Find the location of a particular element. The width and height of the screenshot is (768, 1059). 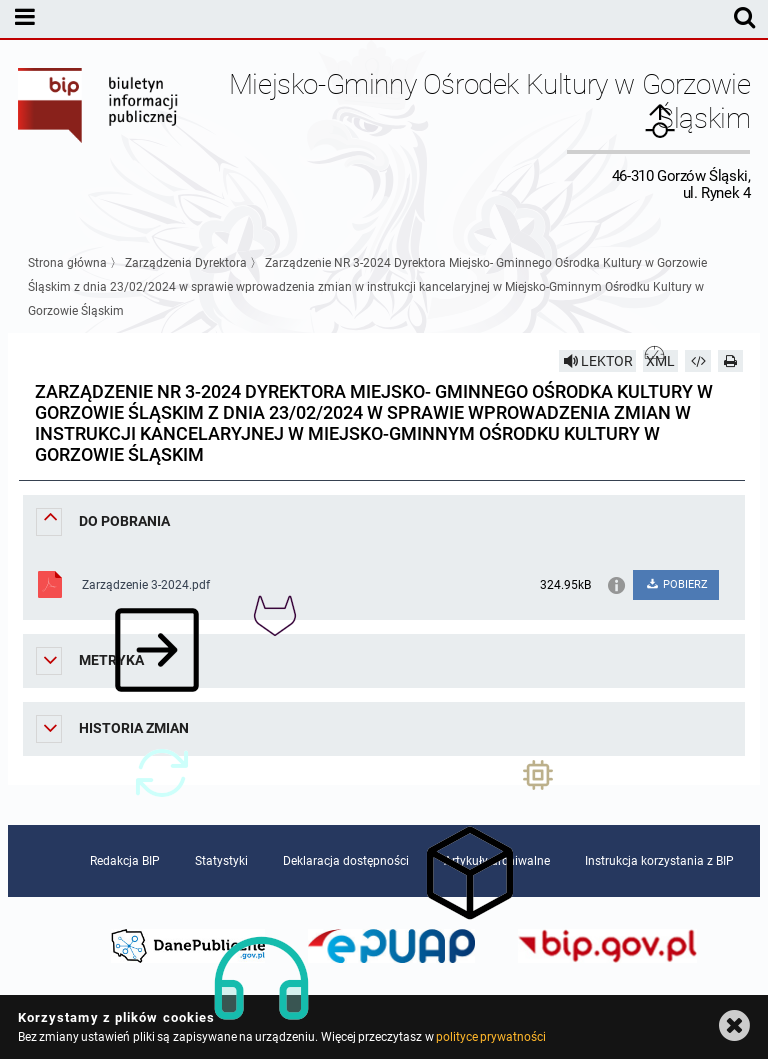

open gitlab repository is located at coordinates (275, 615).